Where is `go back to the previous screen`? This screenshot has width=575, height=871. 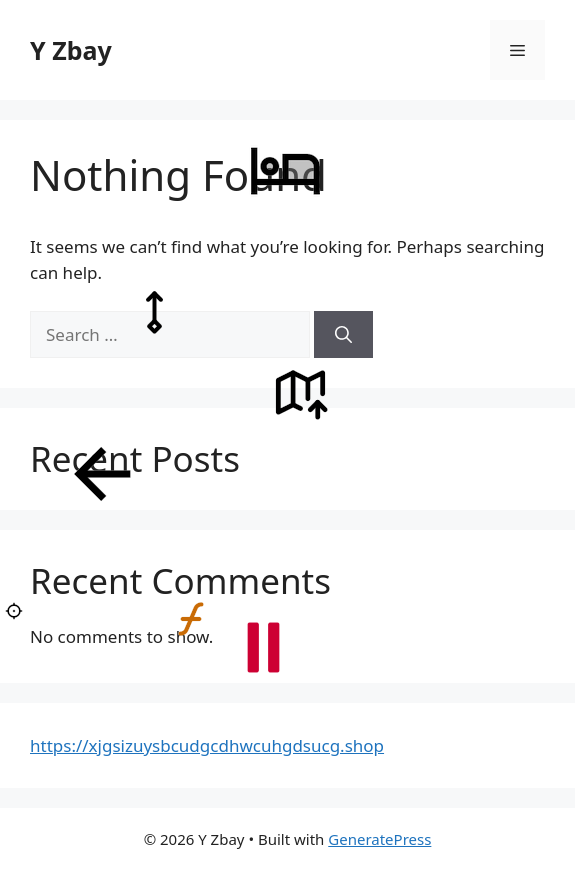
go back to the previous screen is located at coordinates (103, 474).